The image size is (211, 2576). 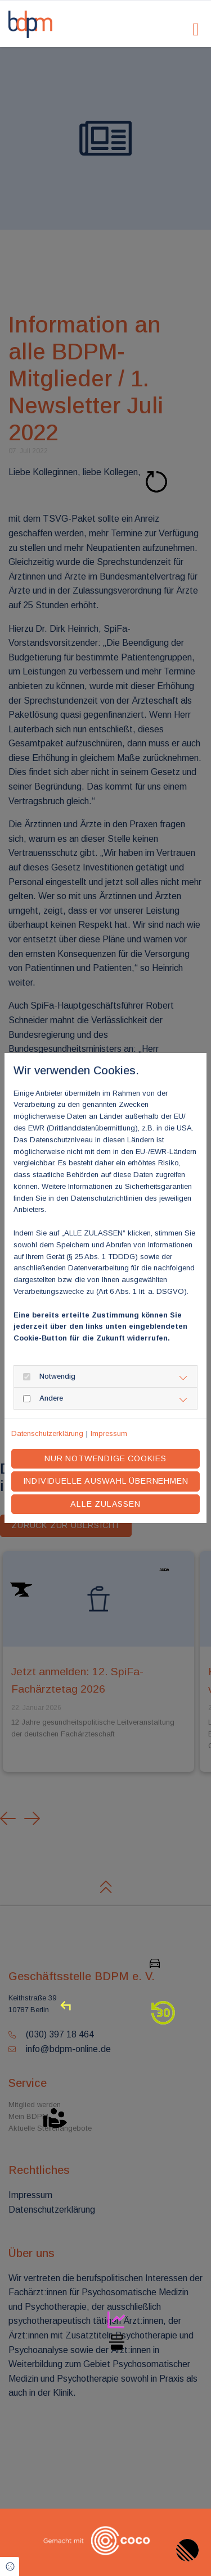 I want to click on flip content vertically, so click(x=116, y=2342).